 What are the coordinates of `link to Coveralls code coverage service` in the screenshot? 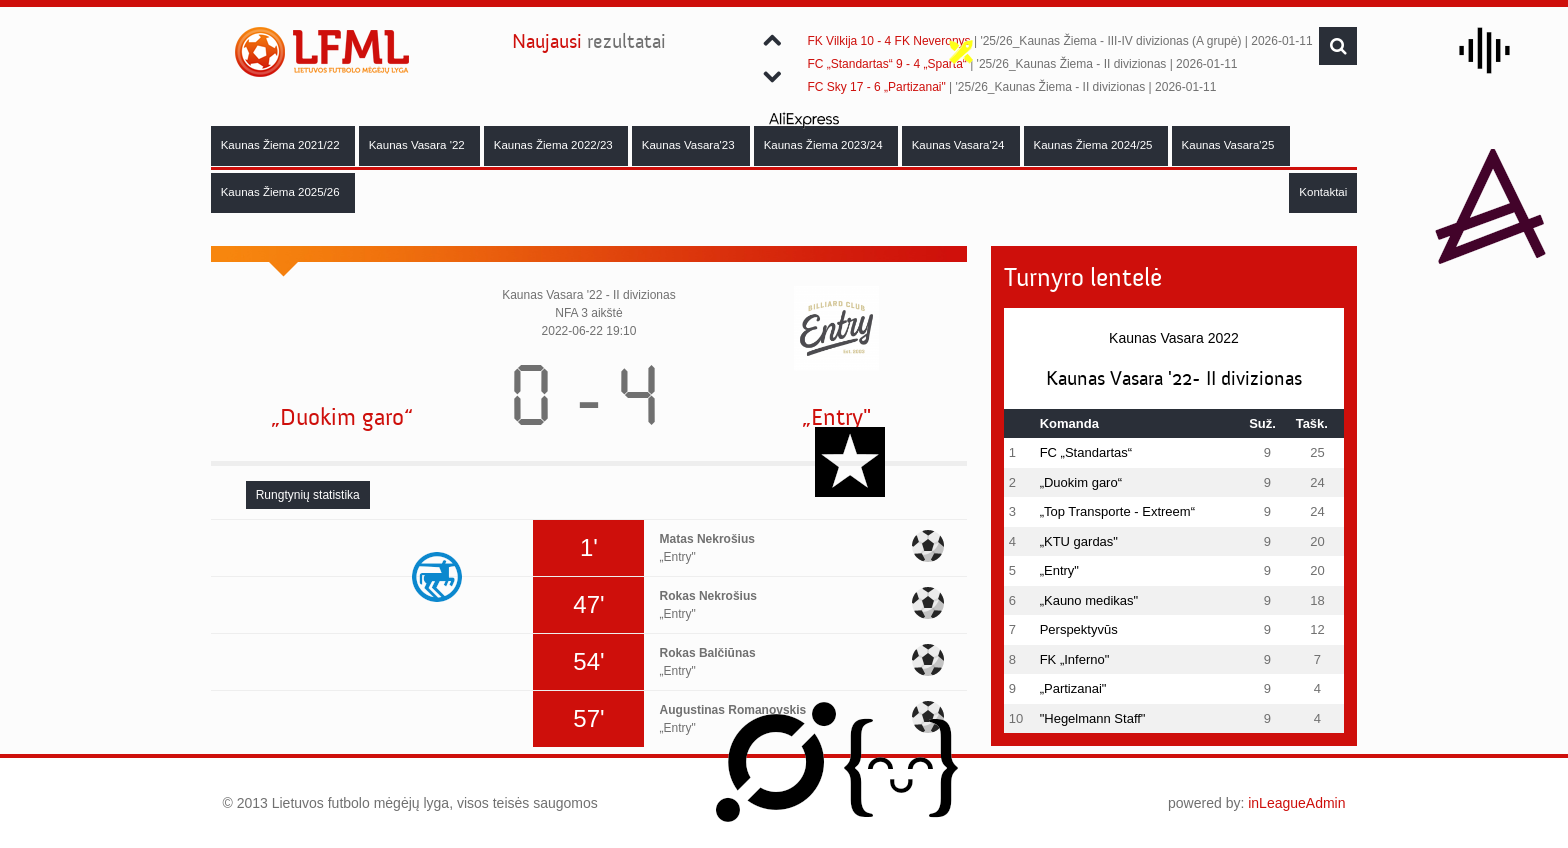 It's located at (850, 462).